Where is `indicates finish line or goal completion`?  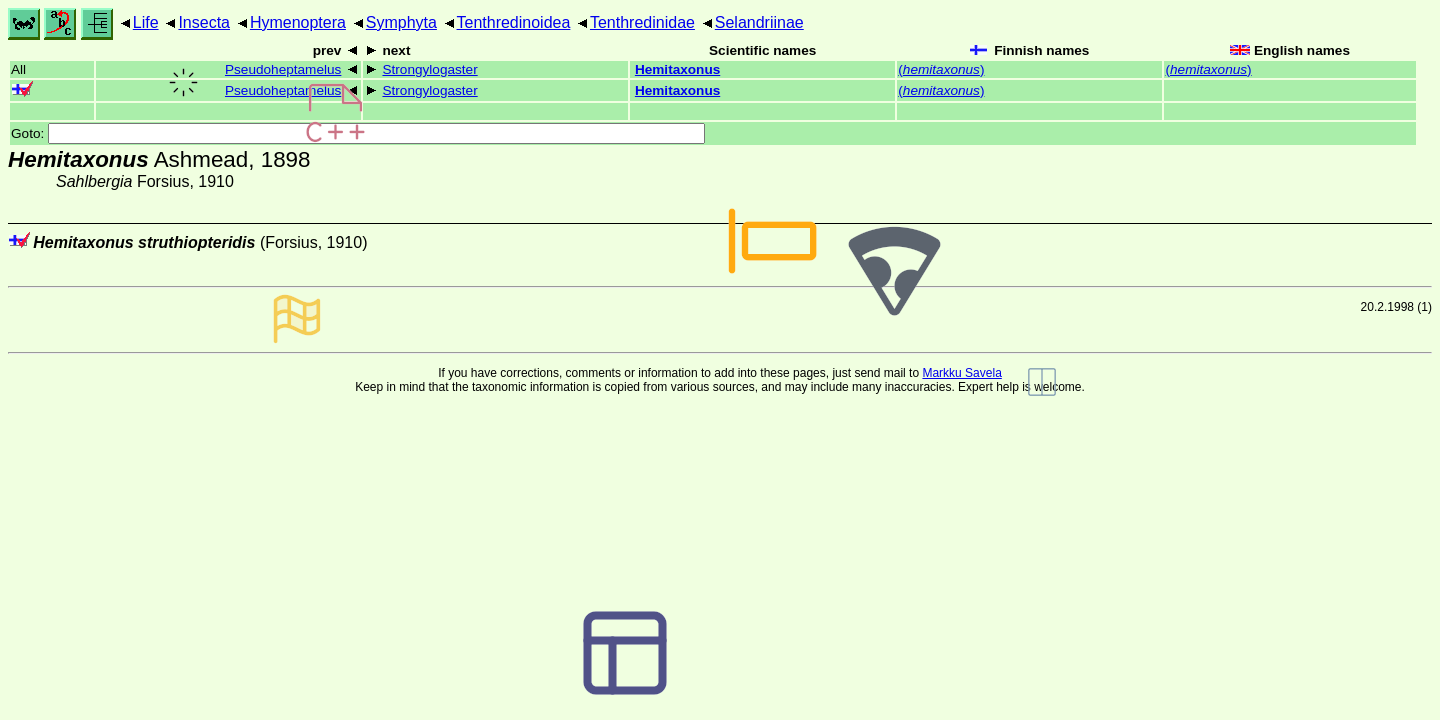 indicates finish line or goal completion is located at coordinates (295, 318).